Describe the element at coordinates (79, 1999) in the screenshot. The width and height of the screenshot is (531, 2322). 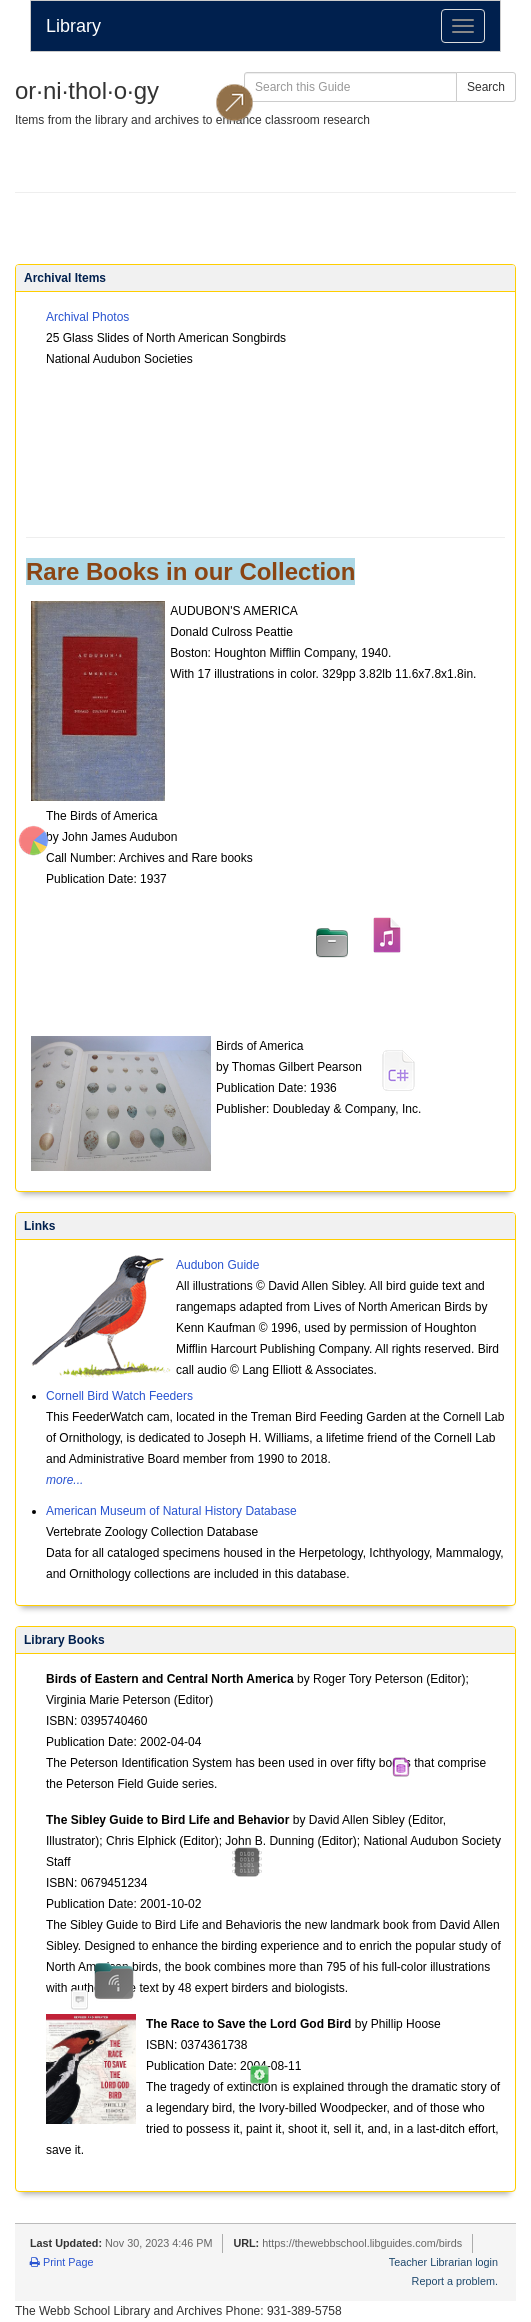
I see `subrip subtitle file (.srt)` at that location.